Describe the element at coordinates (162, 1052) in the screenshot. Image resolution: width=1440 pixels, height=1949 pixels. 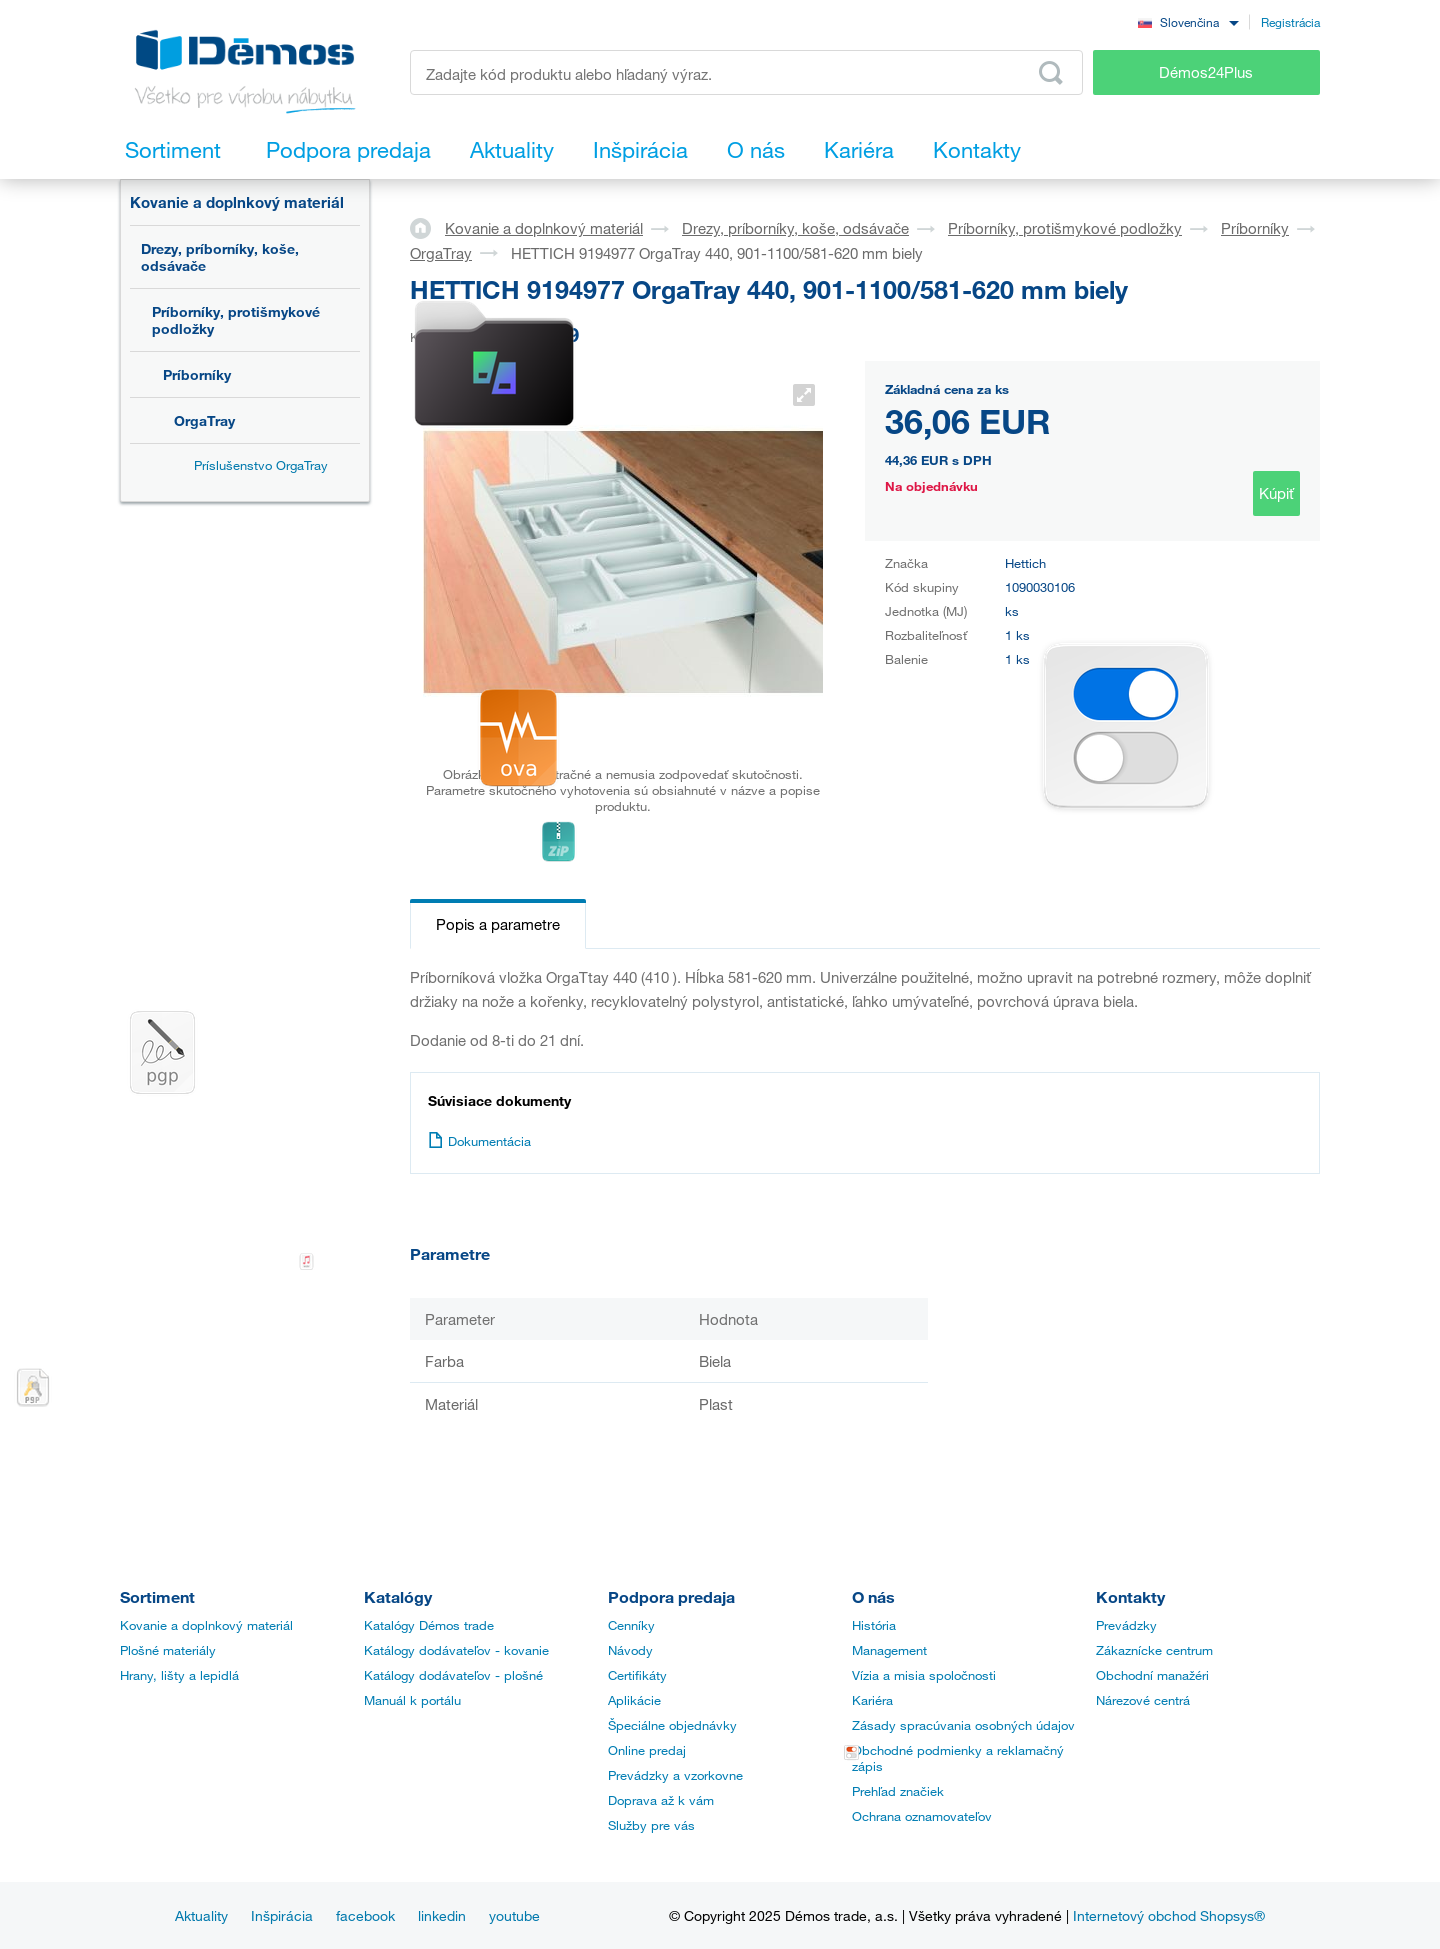
I see `a PGP digital signature file` at that location.